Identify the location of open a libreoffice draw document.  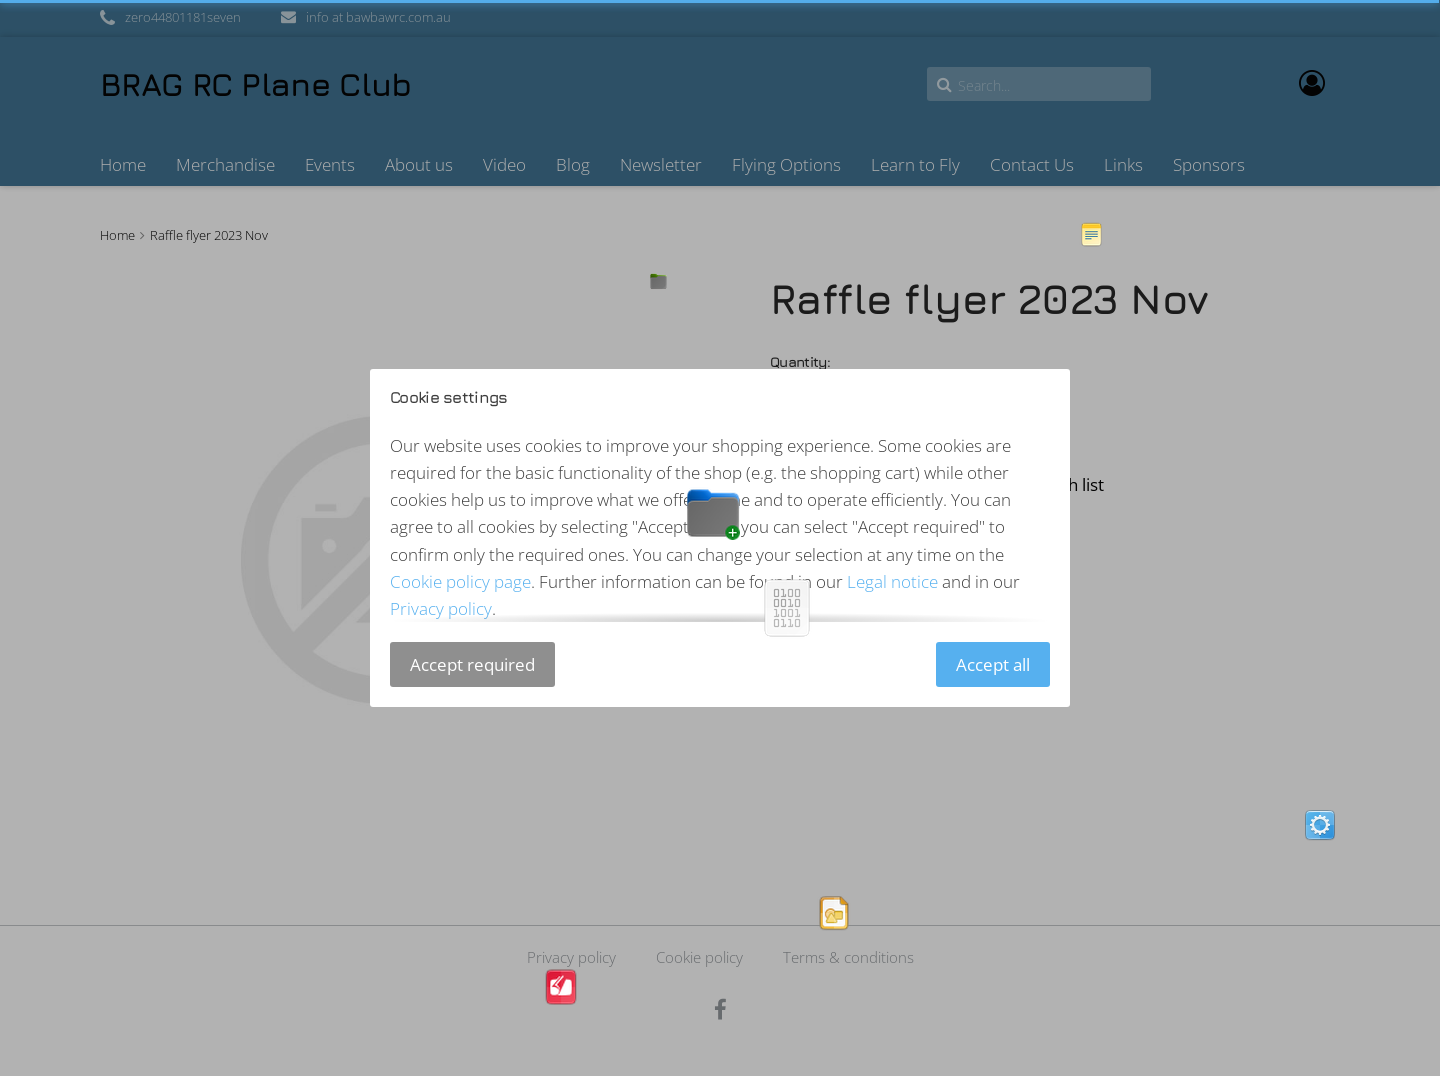
(834, 913).